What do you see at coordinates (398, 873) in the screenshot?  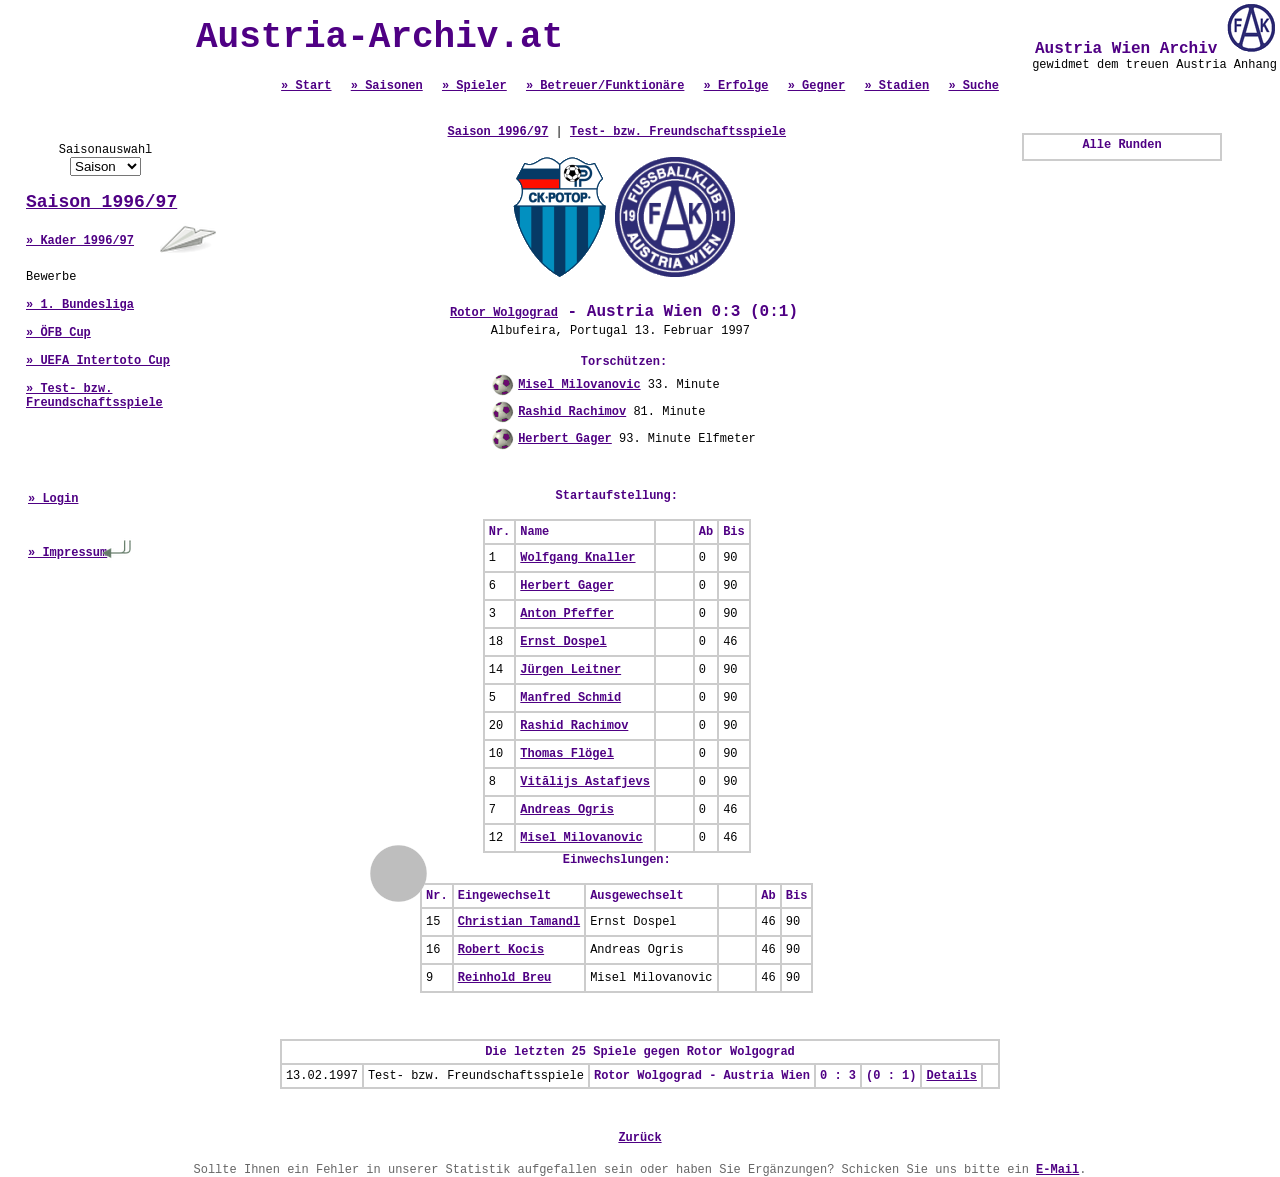 I see `start recording audio or video` at bounding box center [398, 873].